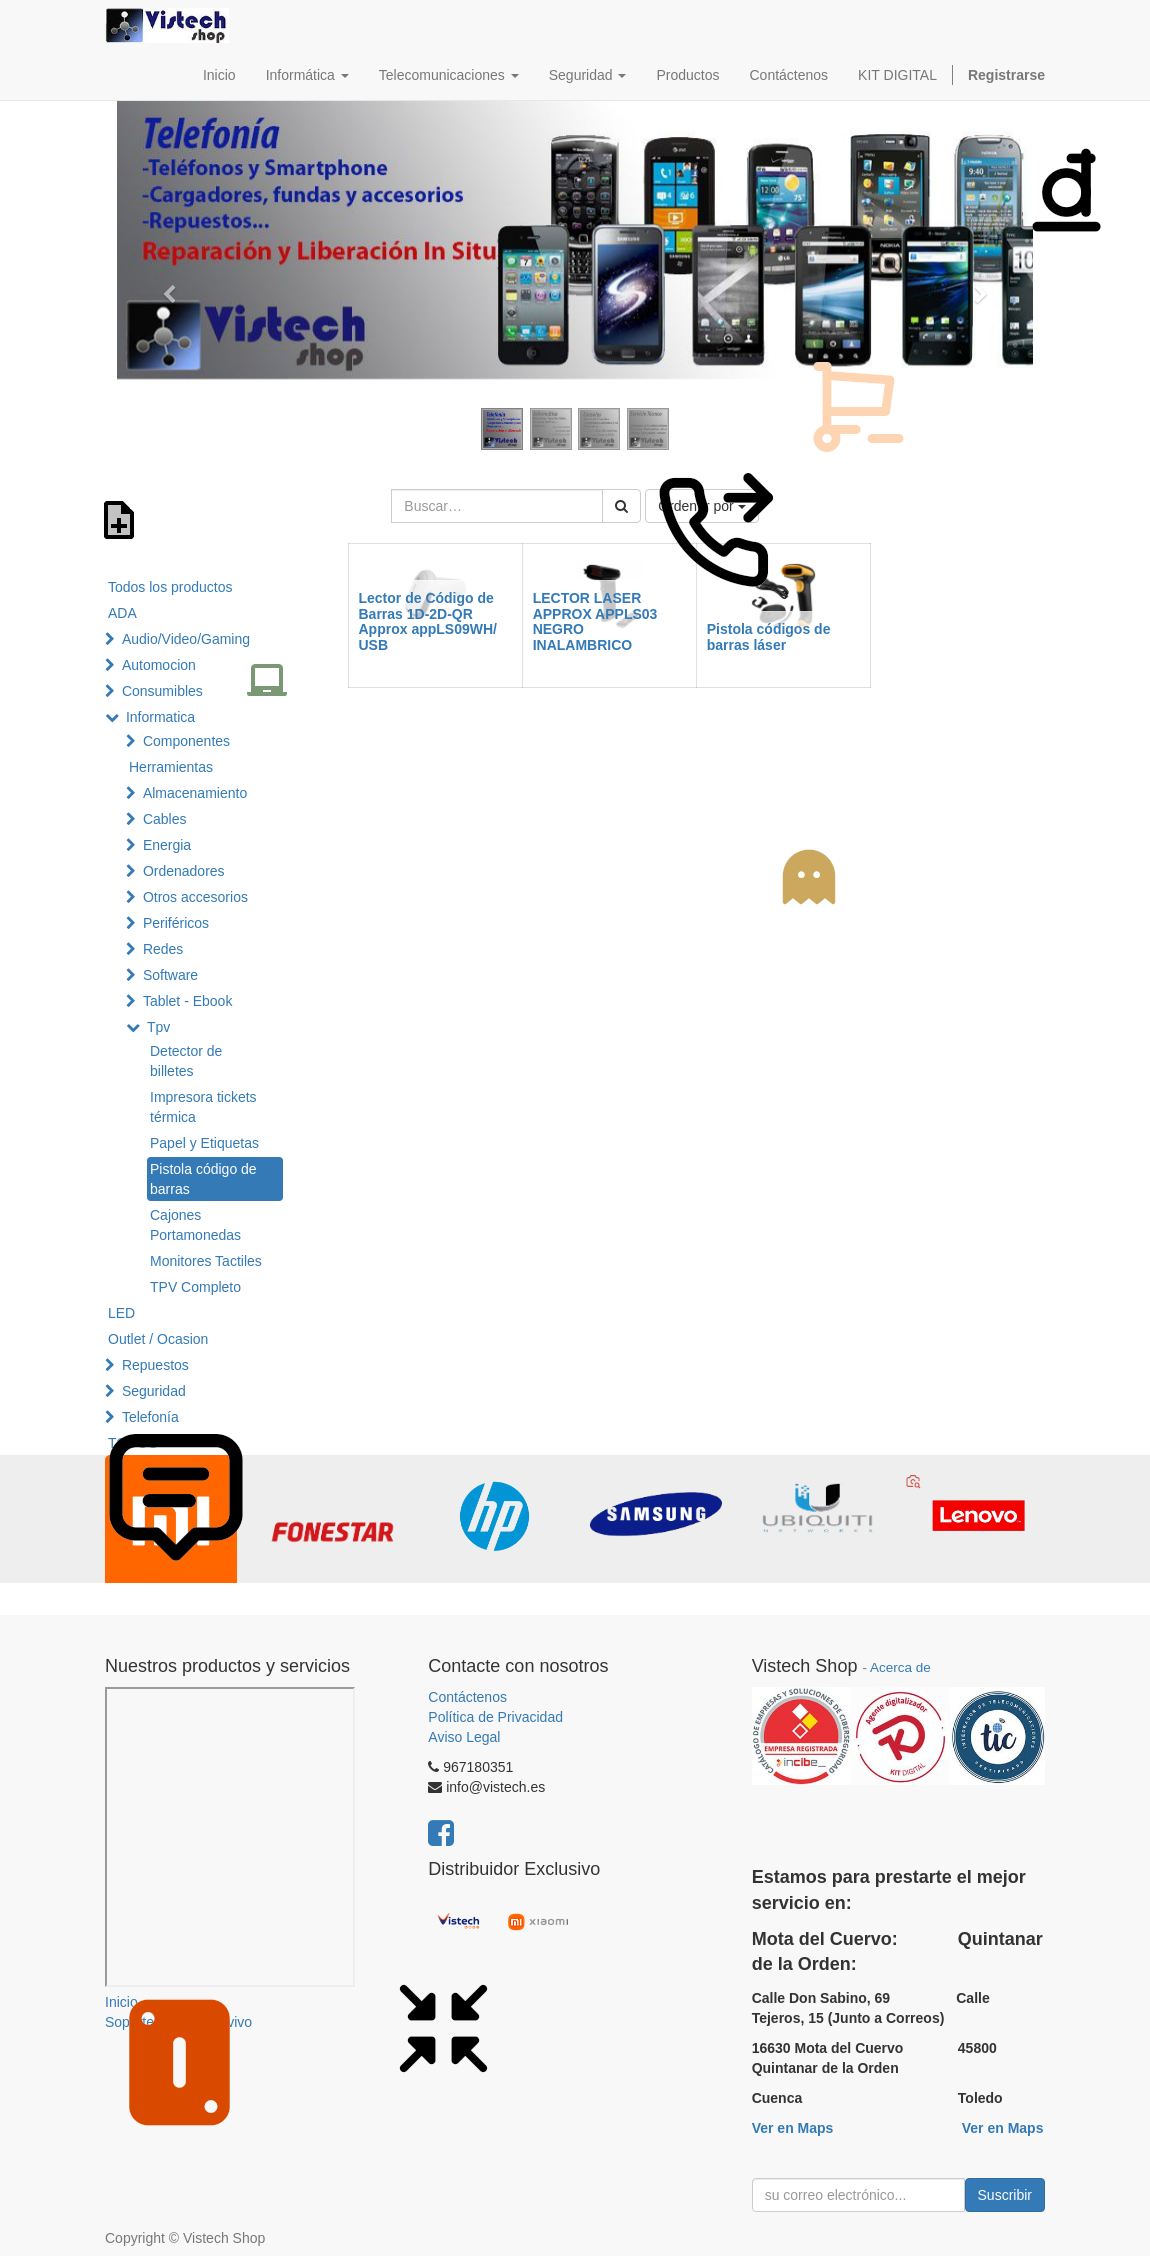  I want to click on search photos or images, so click(913, 1481).